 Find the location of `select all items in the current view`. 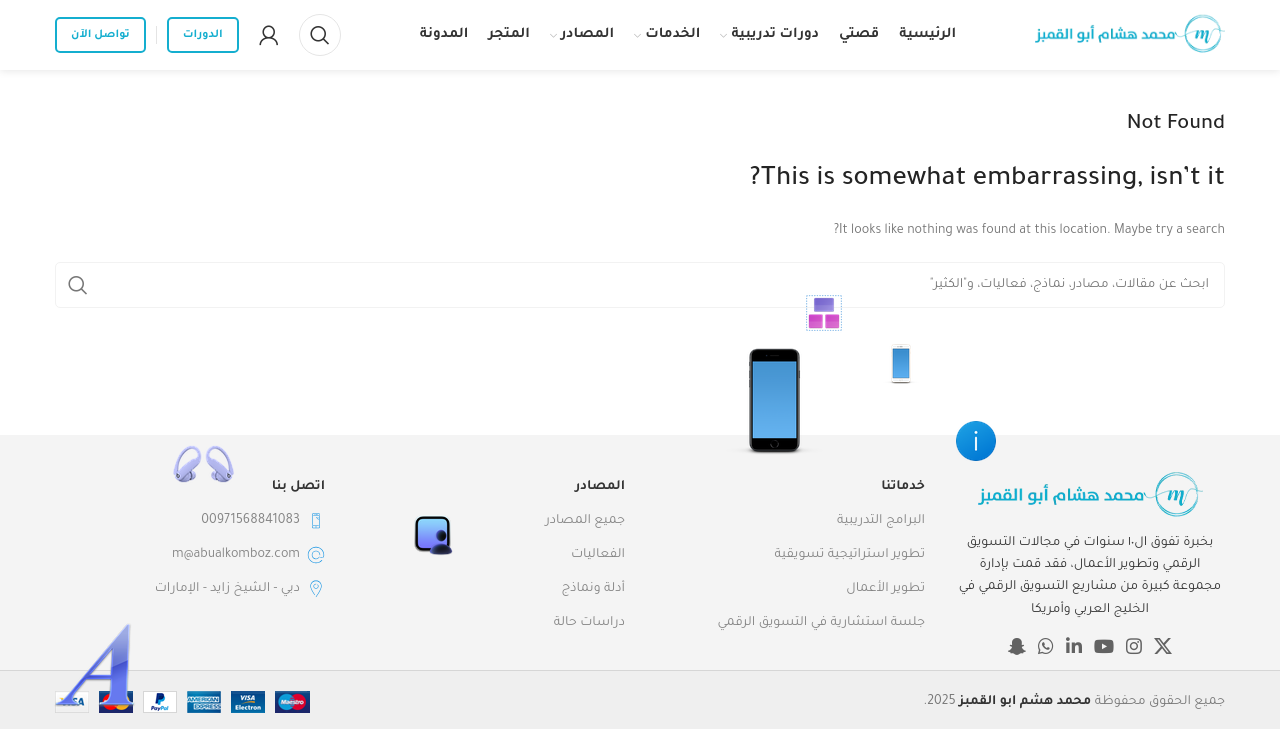

select all items in the current view is located at coordinates (824, 313).